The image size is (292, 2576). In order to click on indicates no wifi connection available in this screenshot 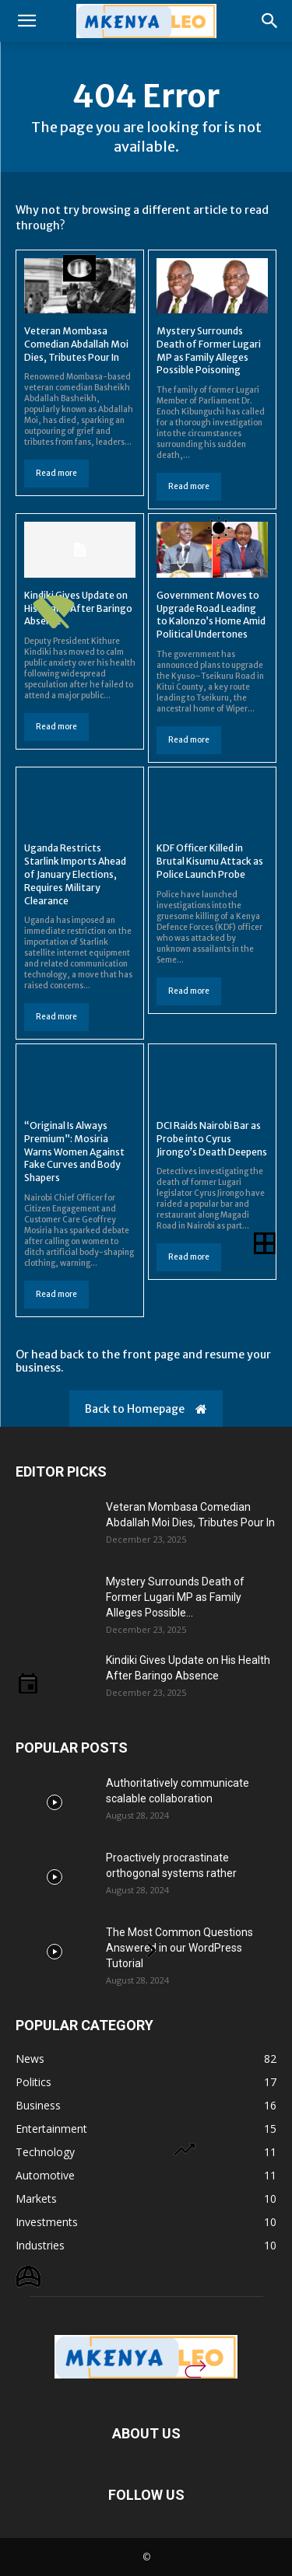, I will do `click(54, 612)`.